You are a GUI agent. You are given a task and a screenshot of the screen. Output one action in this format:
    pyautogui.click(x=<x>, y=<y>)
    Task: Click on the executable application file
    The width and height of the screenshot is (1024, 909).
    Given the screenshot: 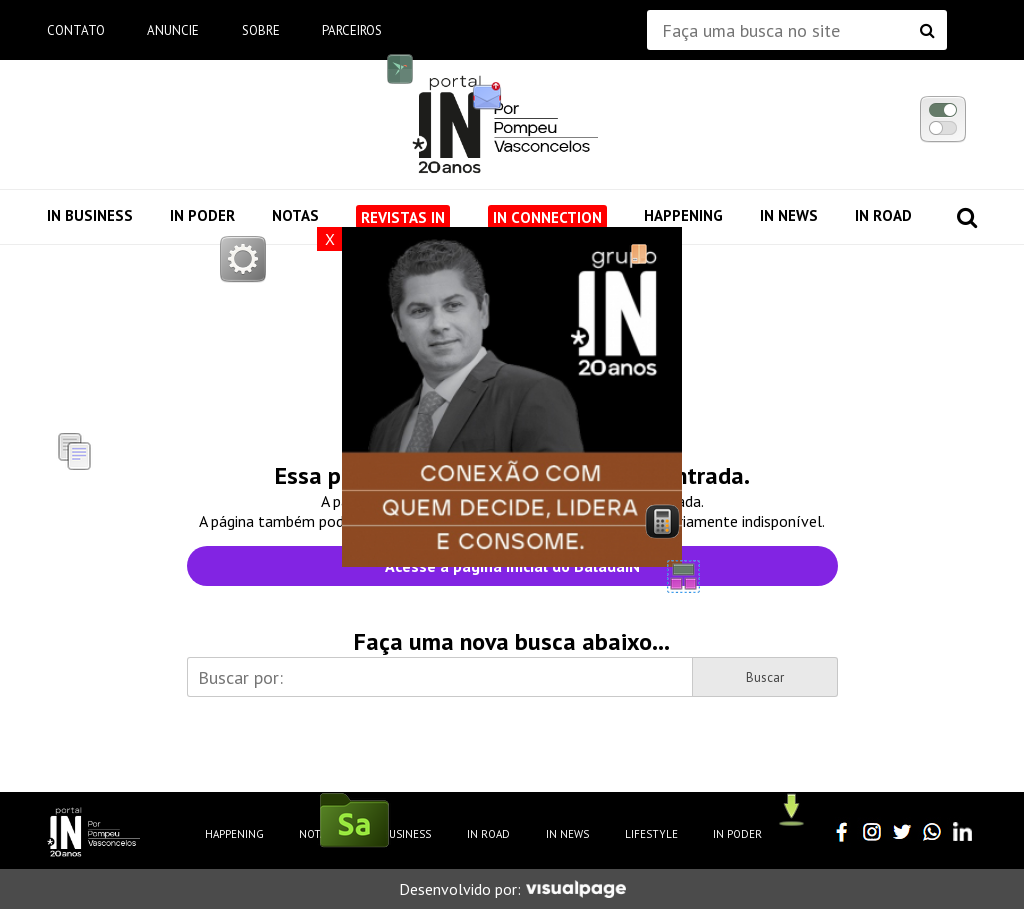 What is the action you would take?
    pyautogui.click(x=243, y=259)
    